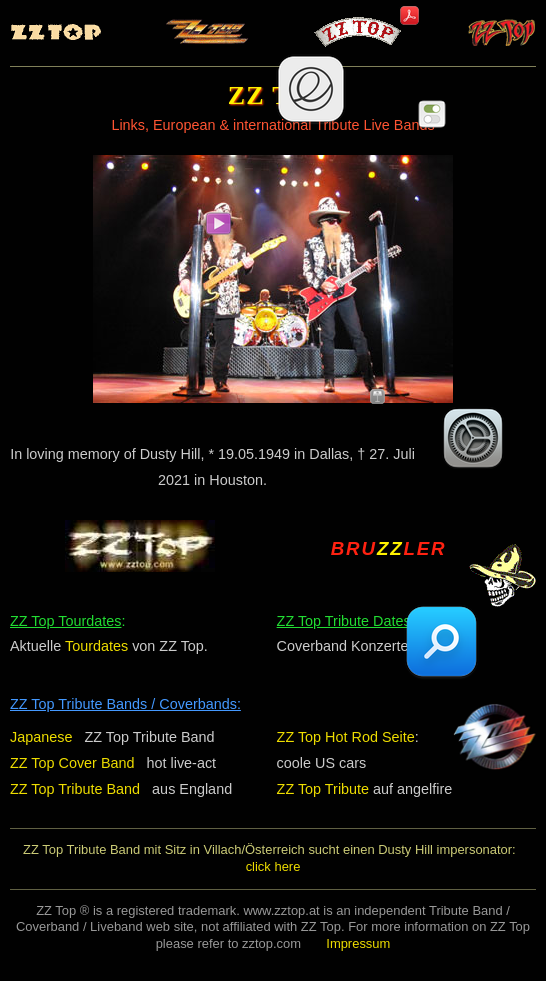  Describe the element at coordinates (377, 396) in the screenshot. I see `open Keynote to create or edit presentations` at that location.